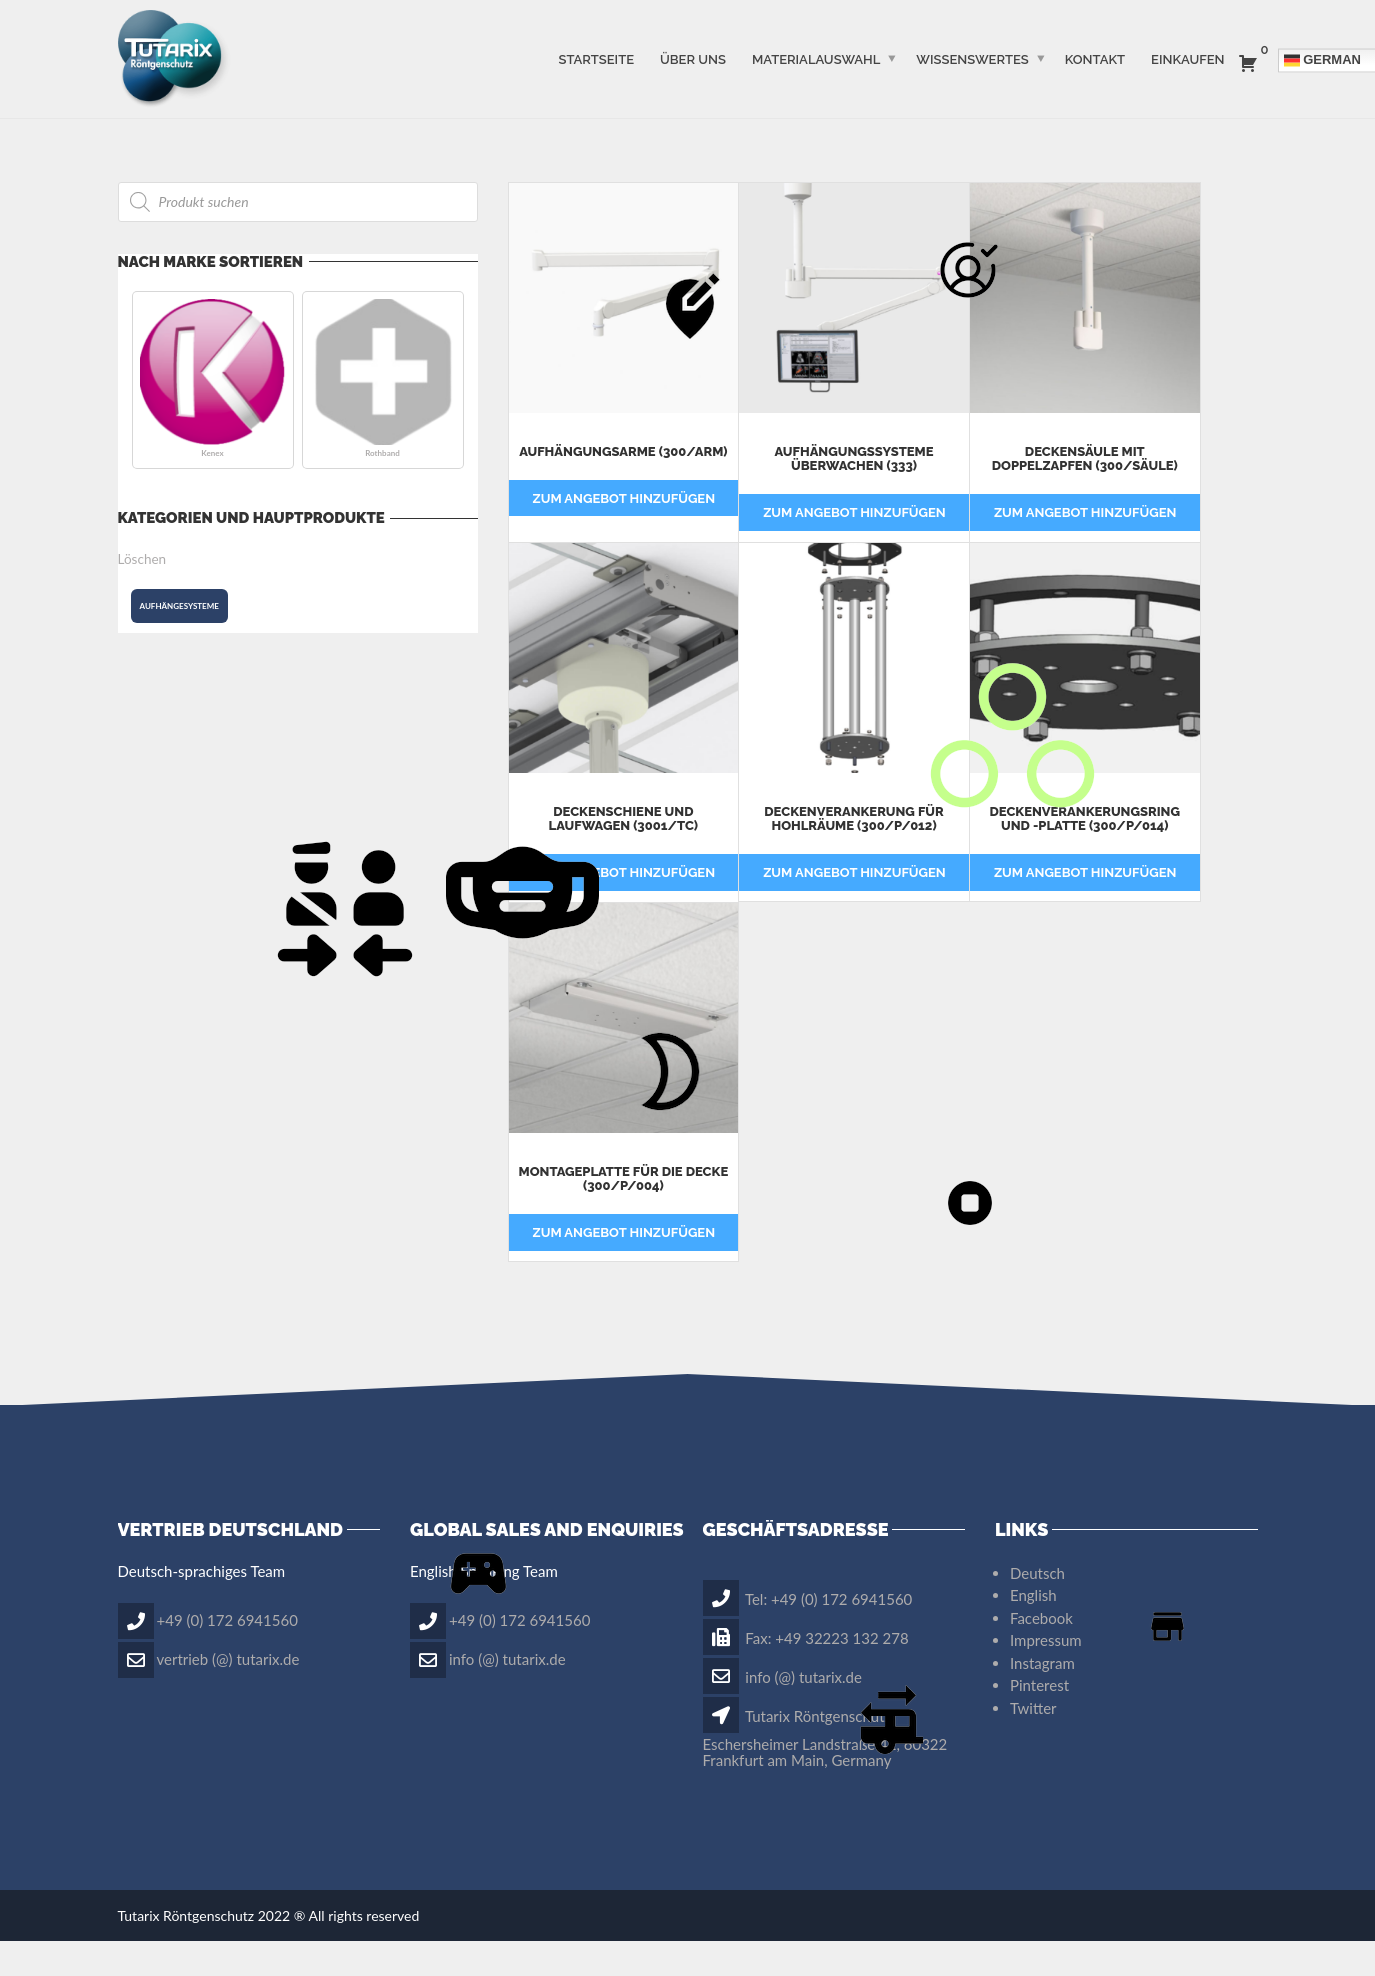  What do you see at coordinates (478, 1573) in the screenshot?
I see `access gaming or esports features` at bounding box center [478, 1573].